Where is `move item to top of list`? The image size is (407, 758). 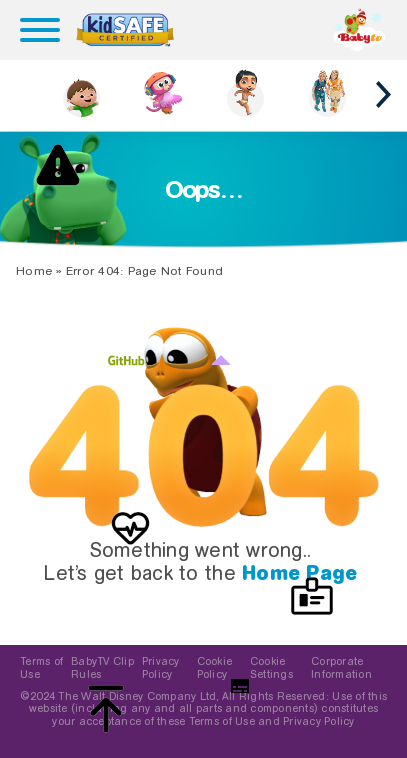 move item to top of list is located at coordinates (106, 708).